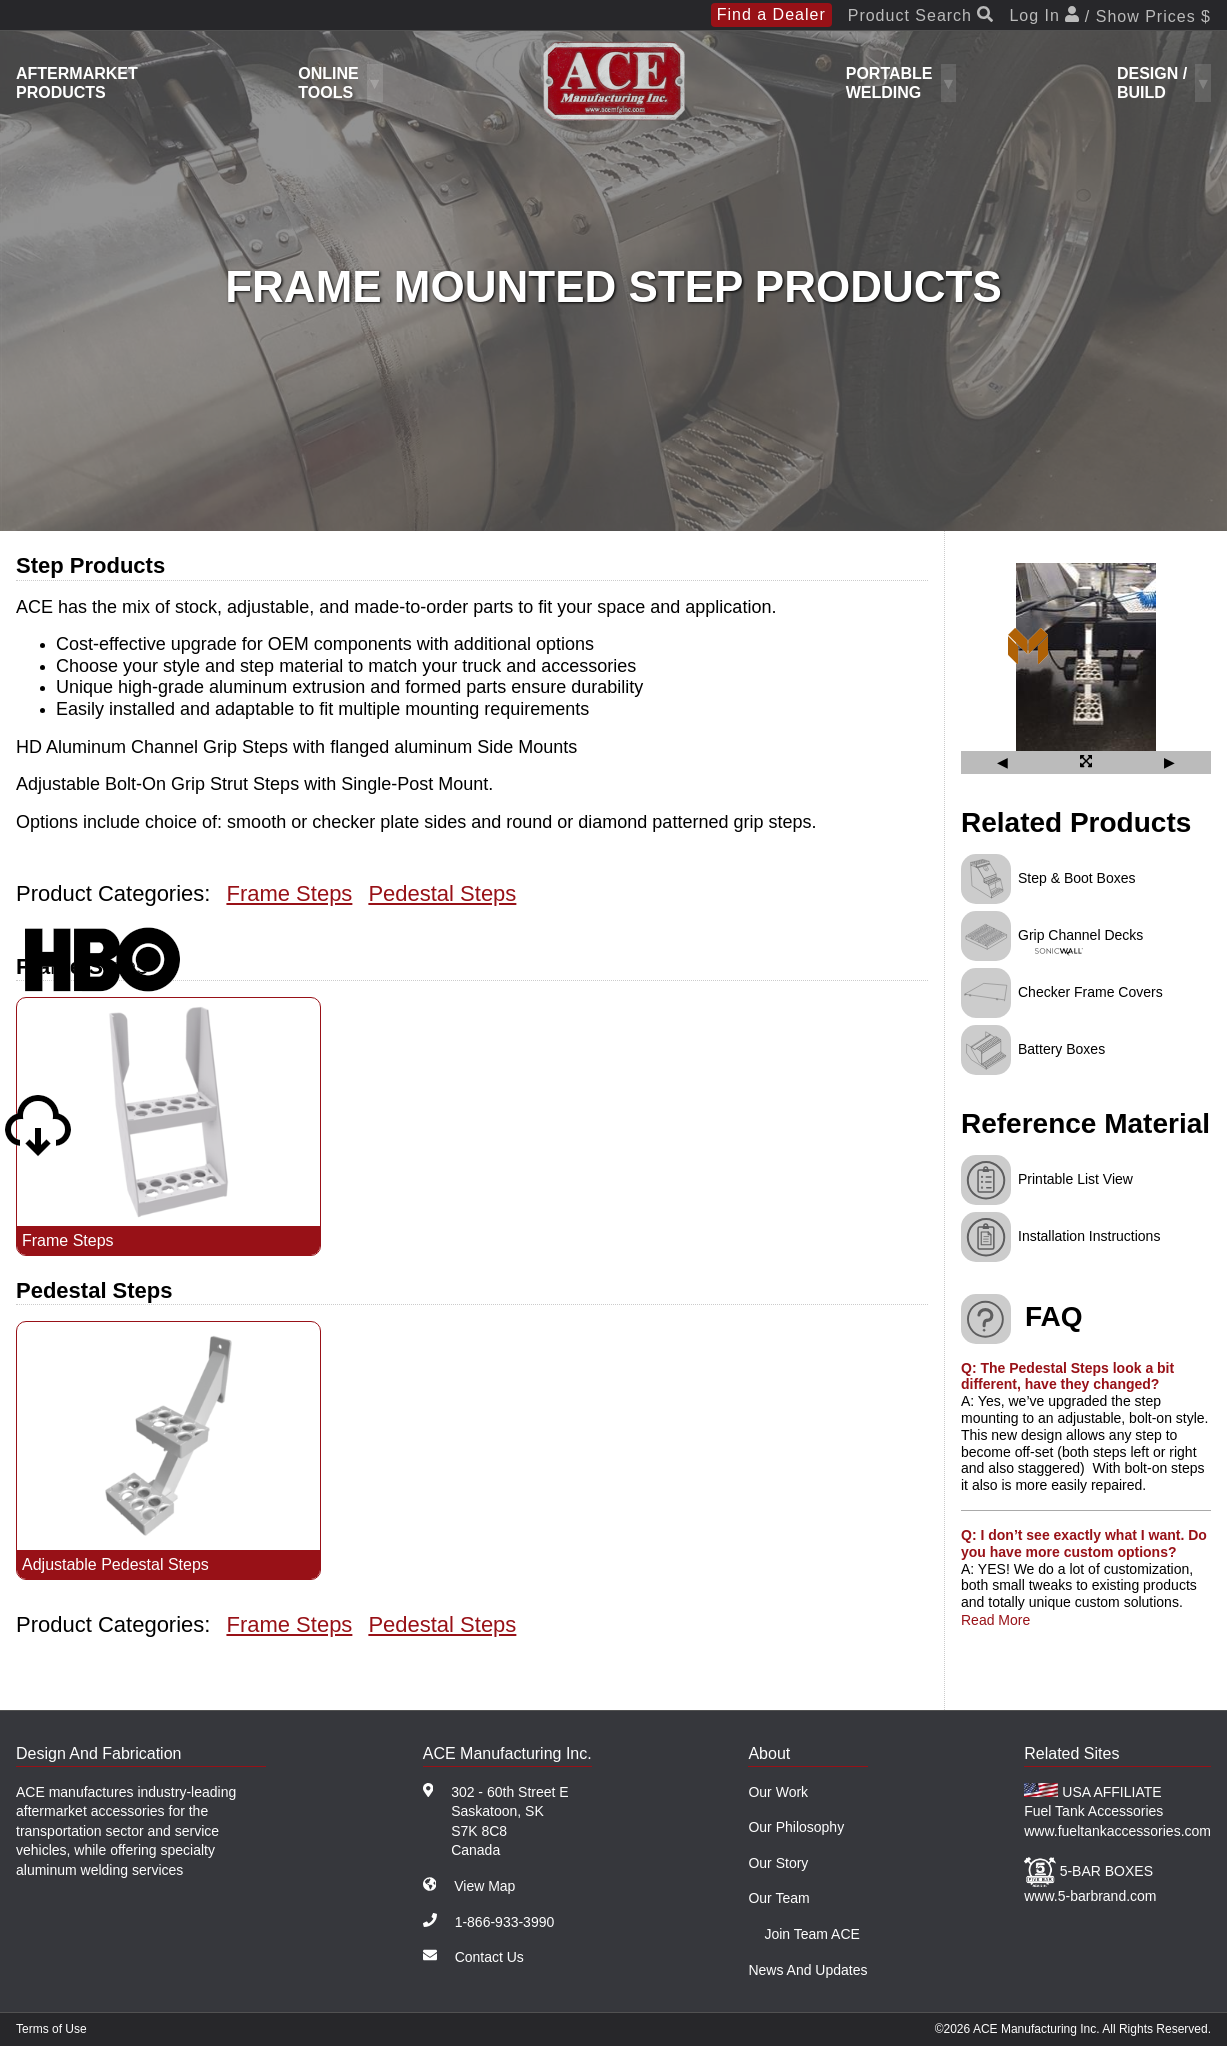  What do you see at coordinates (1028, 646) in the screenshot?
I see `open the Monzo banking app` at bounding box center [1028, 646].